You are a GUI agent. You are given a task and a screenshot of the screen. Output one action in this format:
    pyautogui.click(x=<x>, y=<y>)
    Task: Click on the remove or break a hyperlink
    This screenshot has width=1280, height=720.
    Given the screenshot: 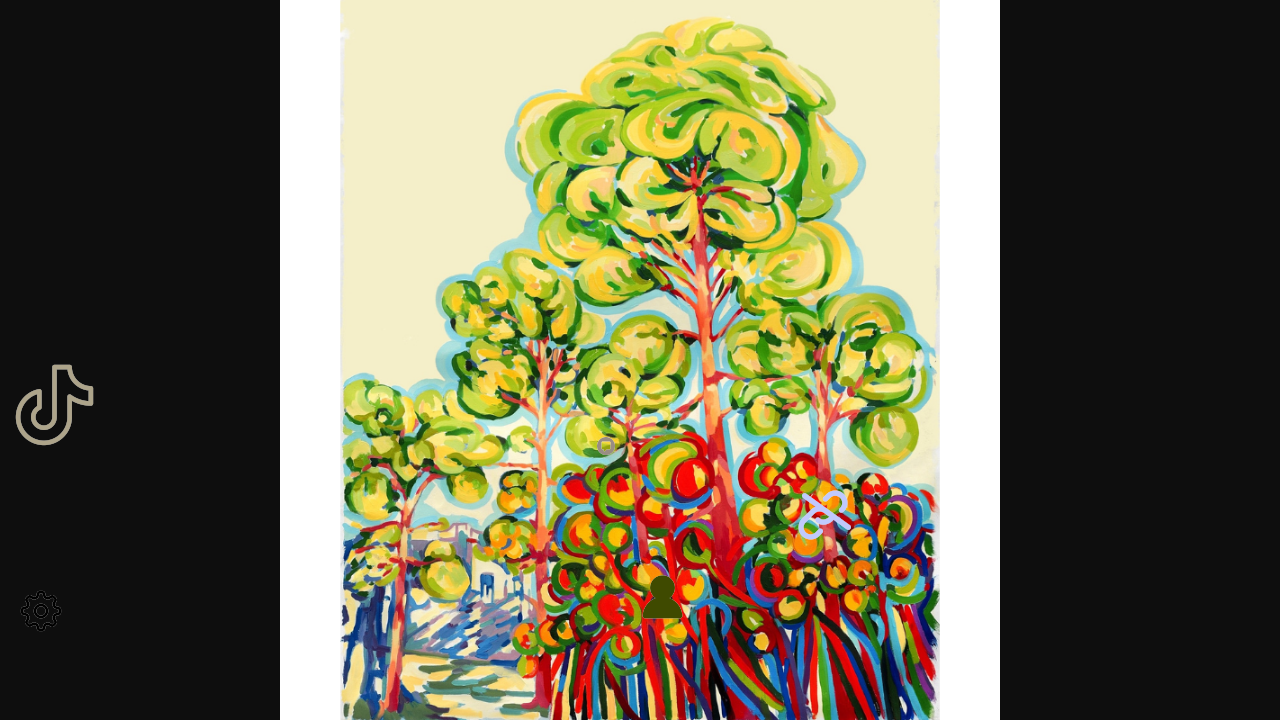 What is the action you would take?
    pyautogui.click(x=823, y=515)
    